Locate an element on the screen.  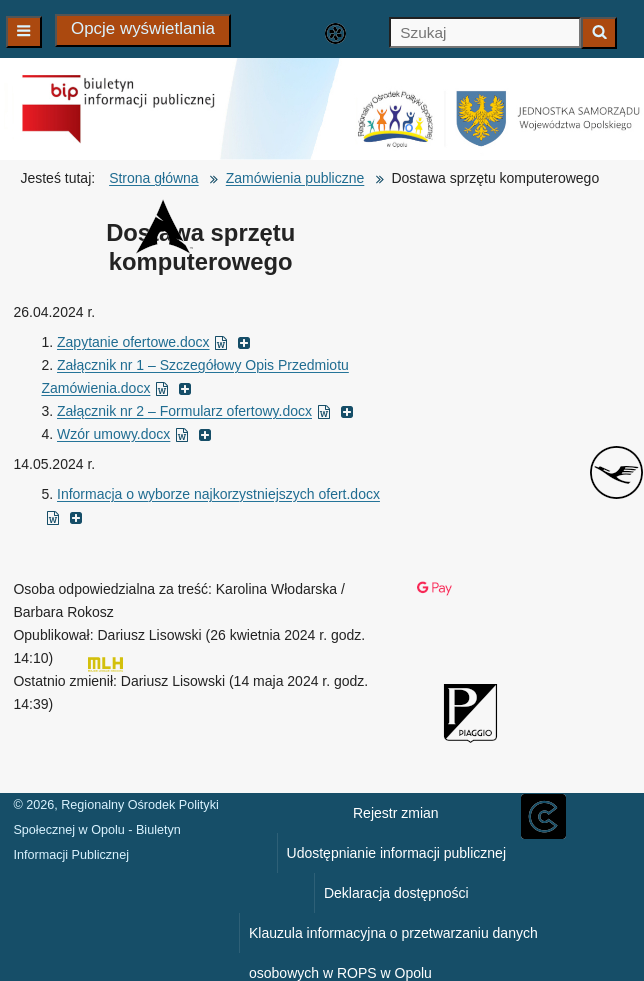
access Lufthansa airline services is located at coordinates (616, 472).